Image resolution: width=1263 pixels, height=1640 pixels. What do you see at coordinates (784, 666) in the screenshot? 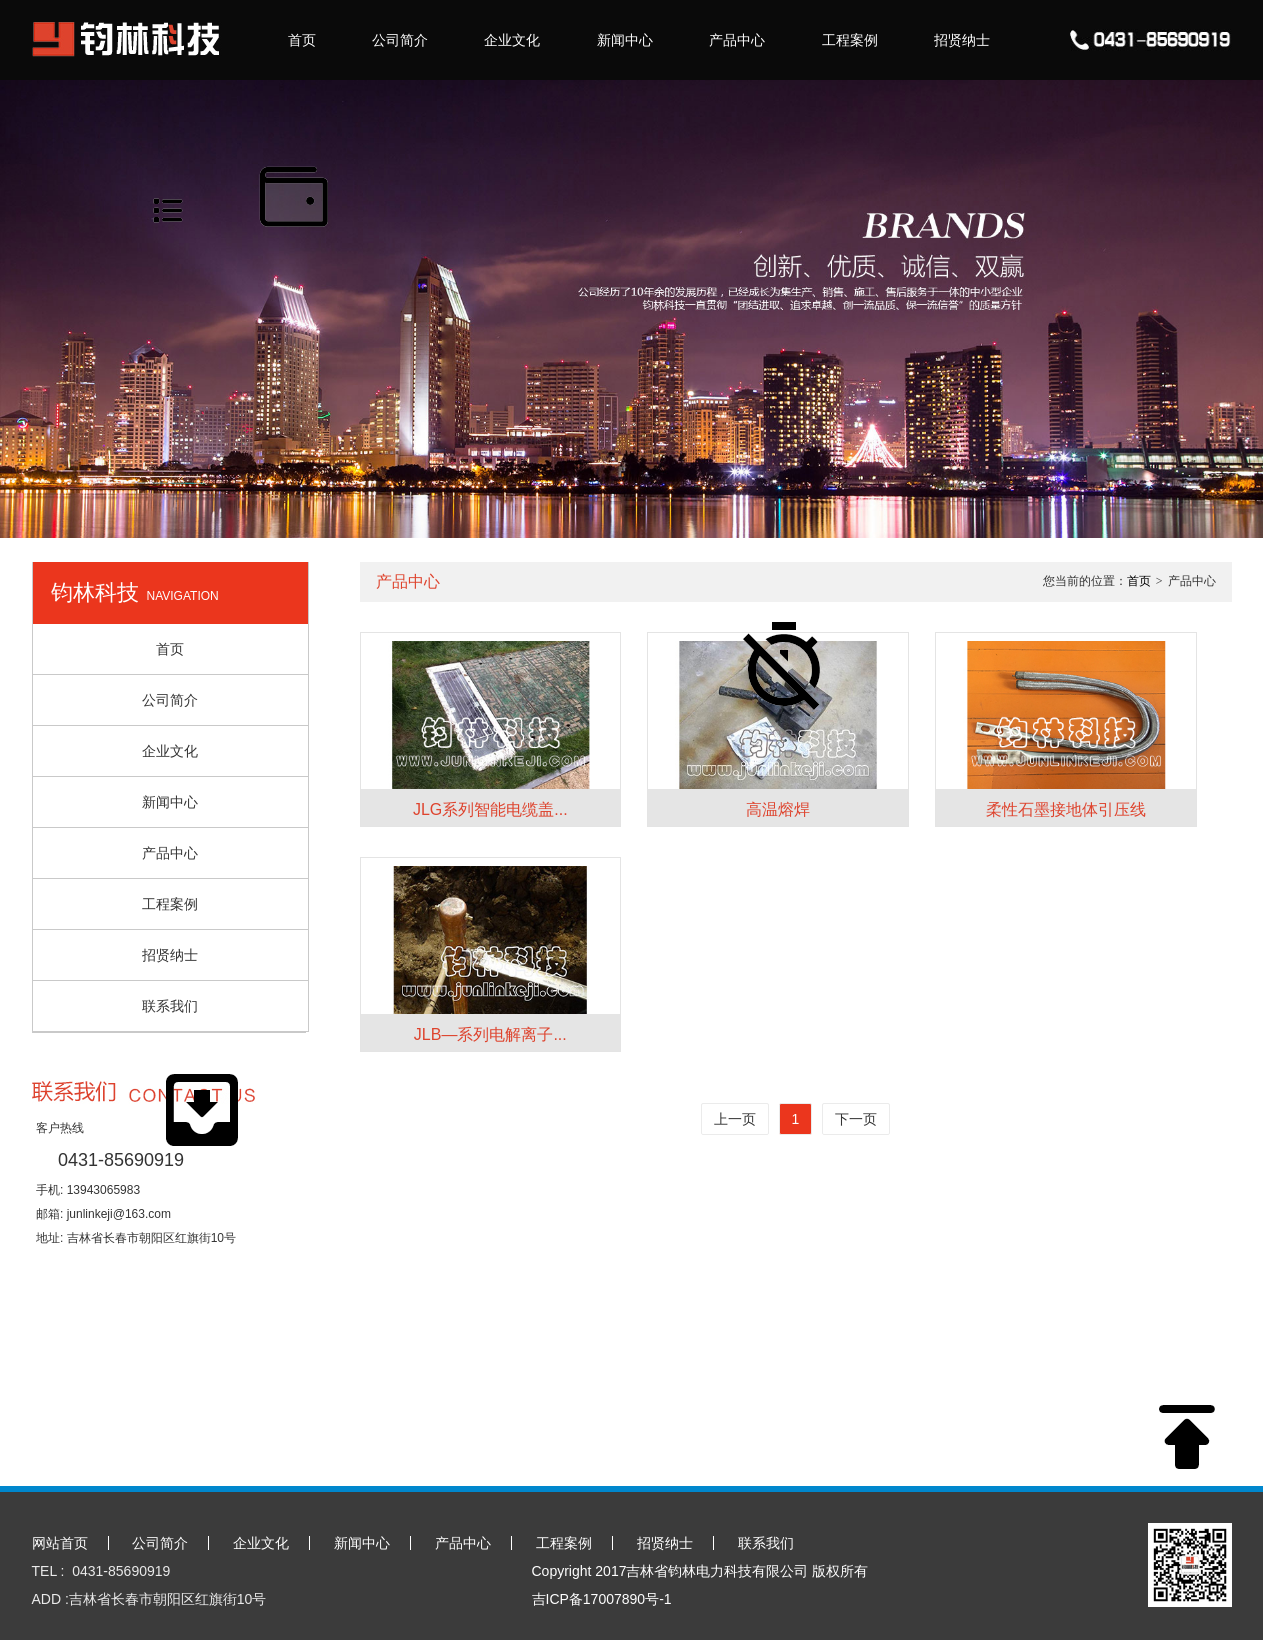
I see `disable or cancel timer` at bounding box center [784, 666].